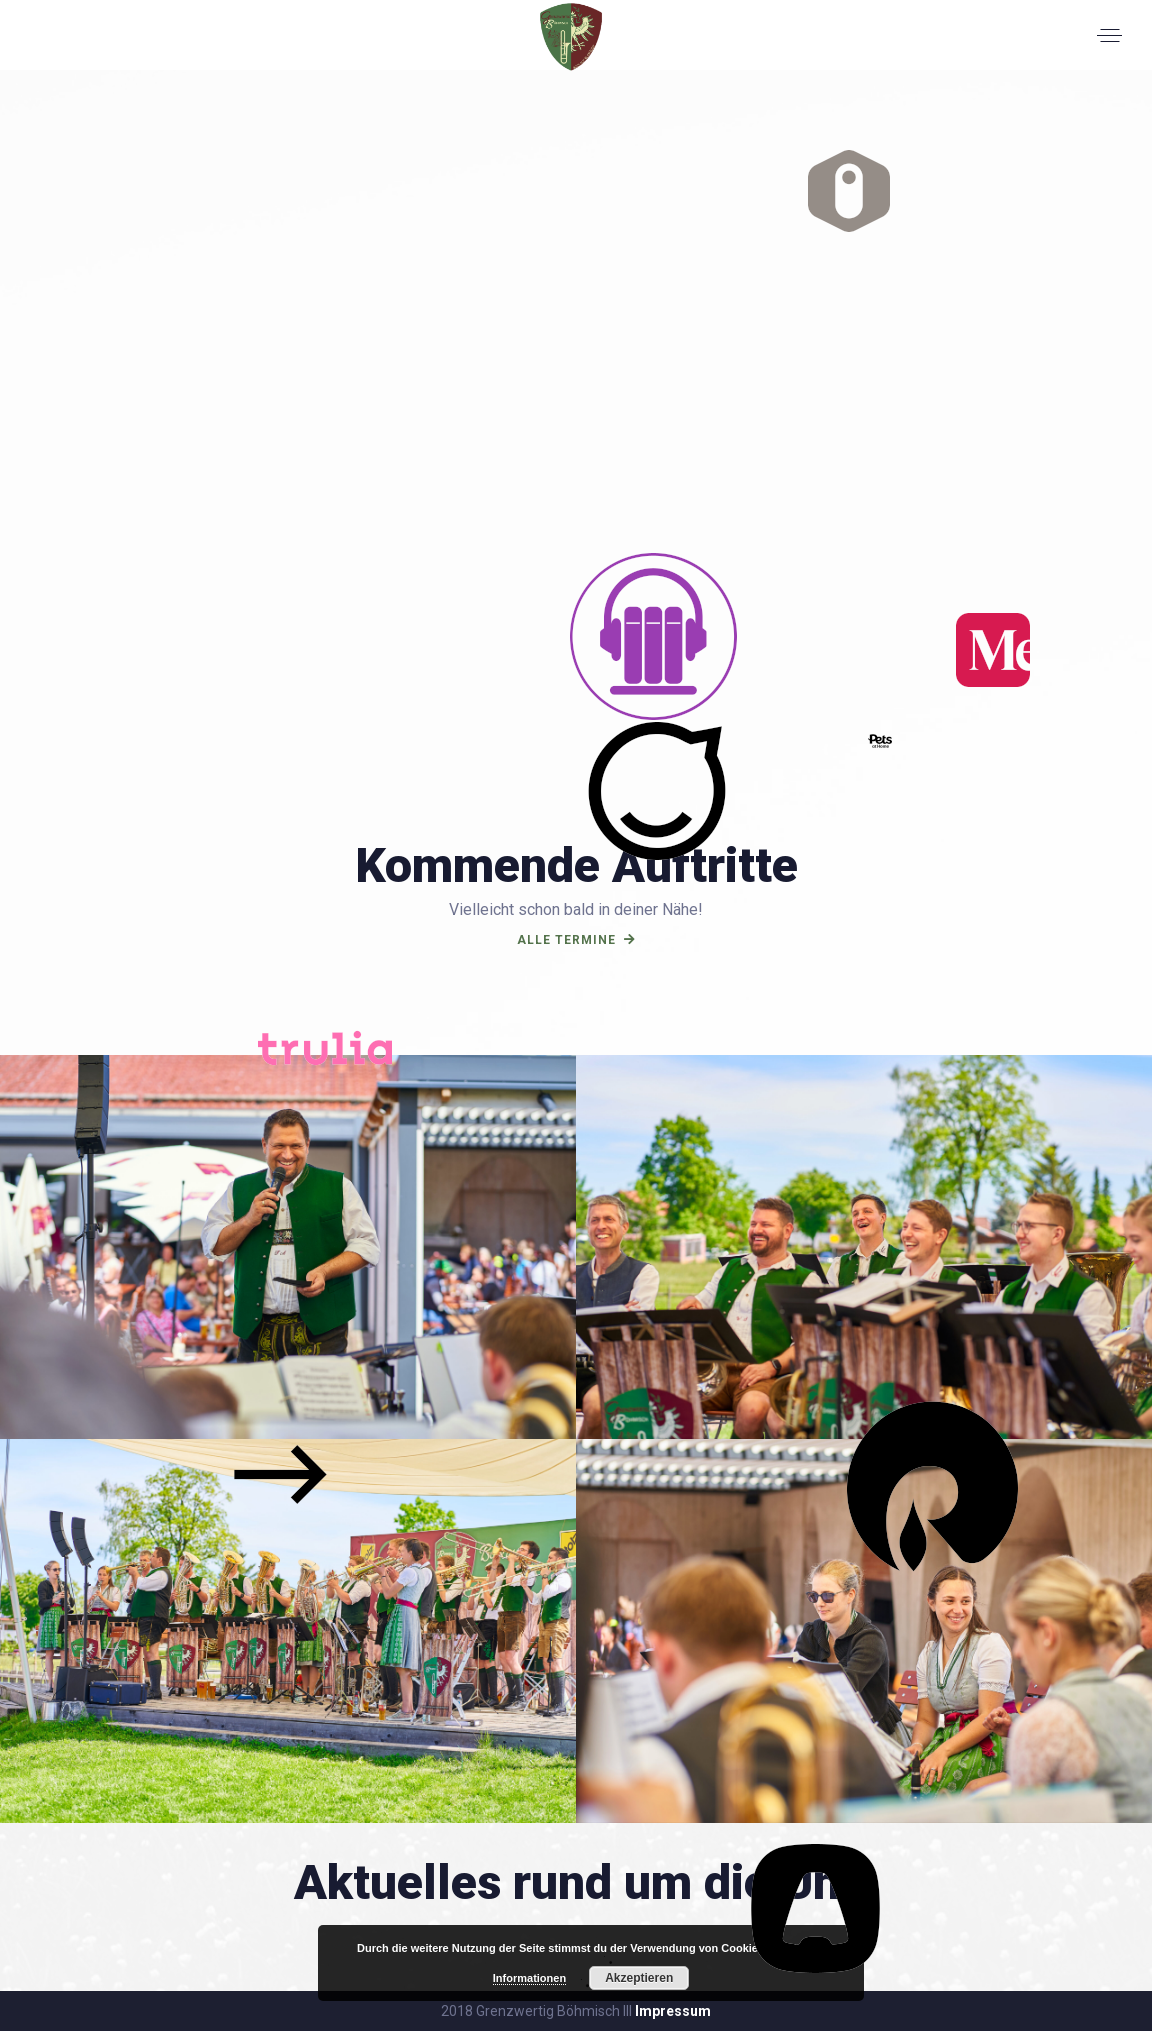  I want to click on reliance industries limited company logo, so click(932, 1486).